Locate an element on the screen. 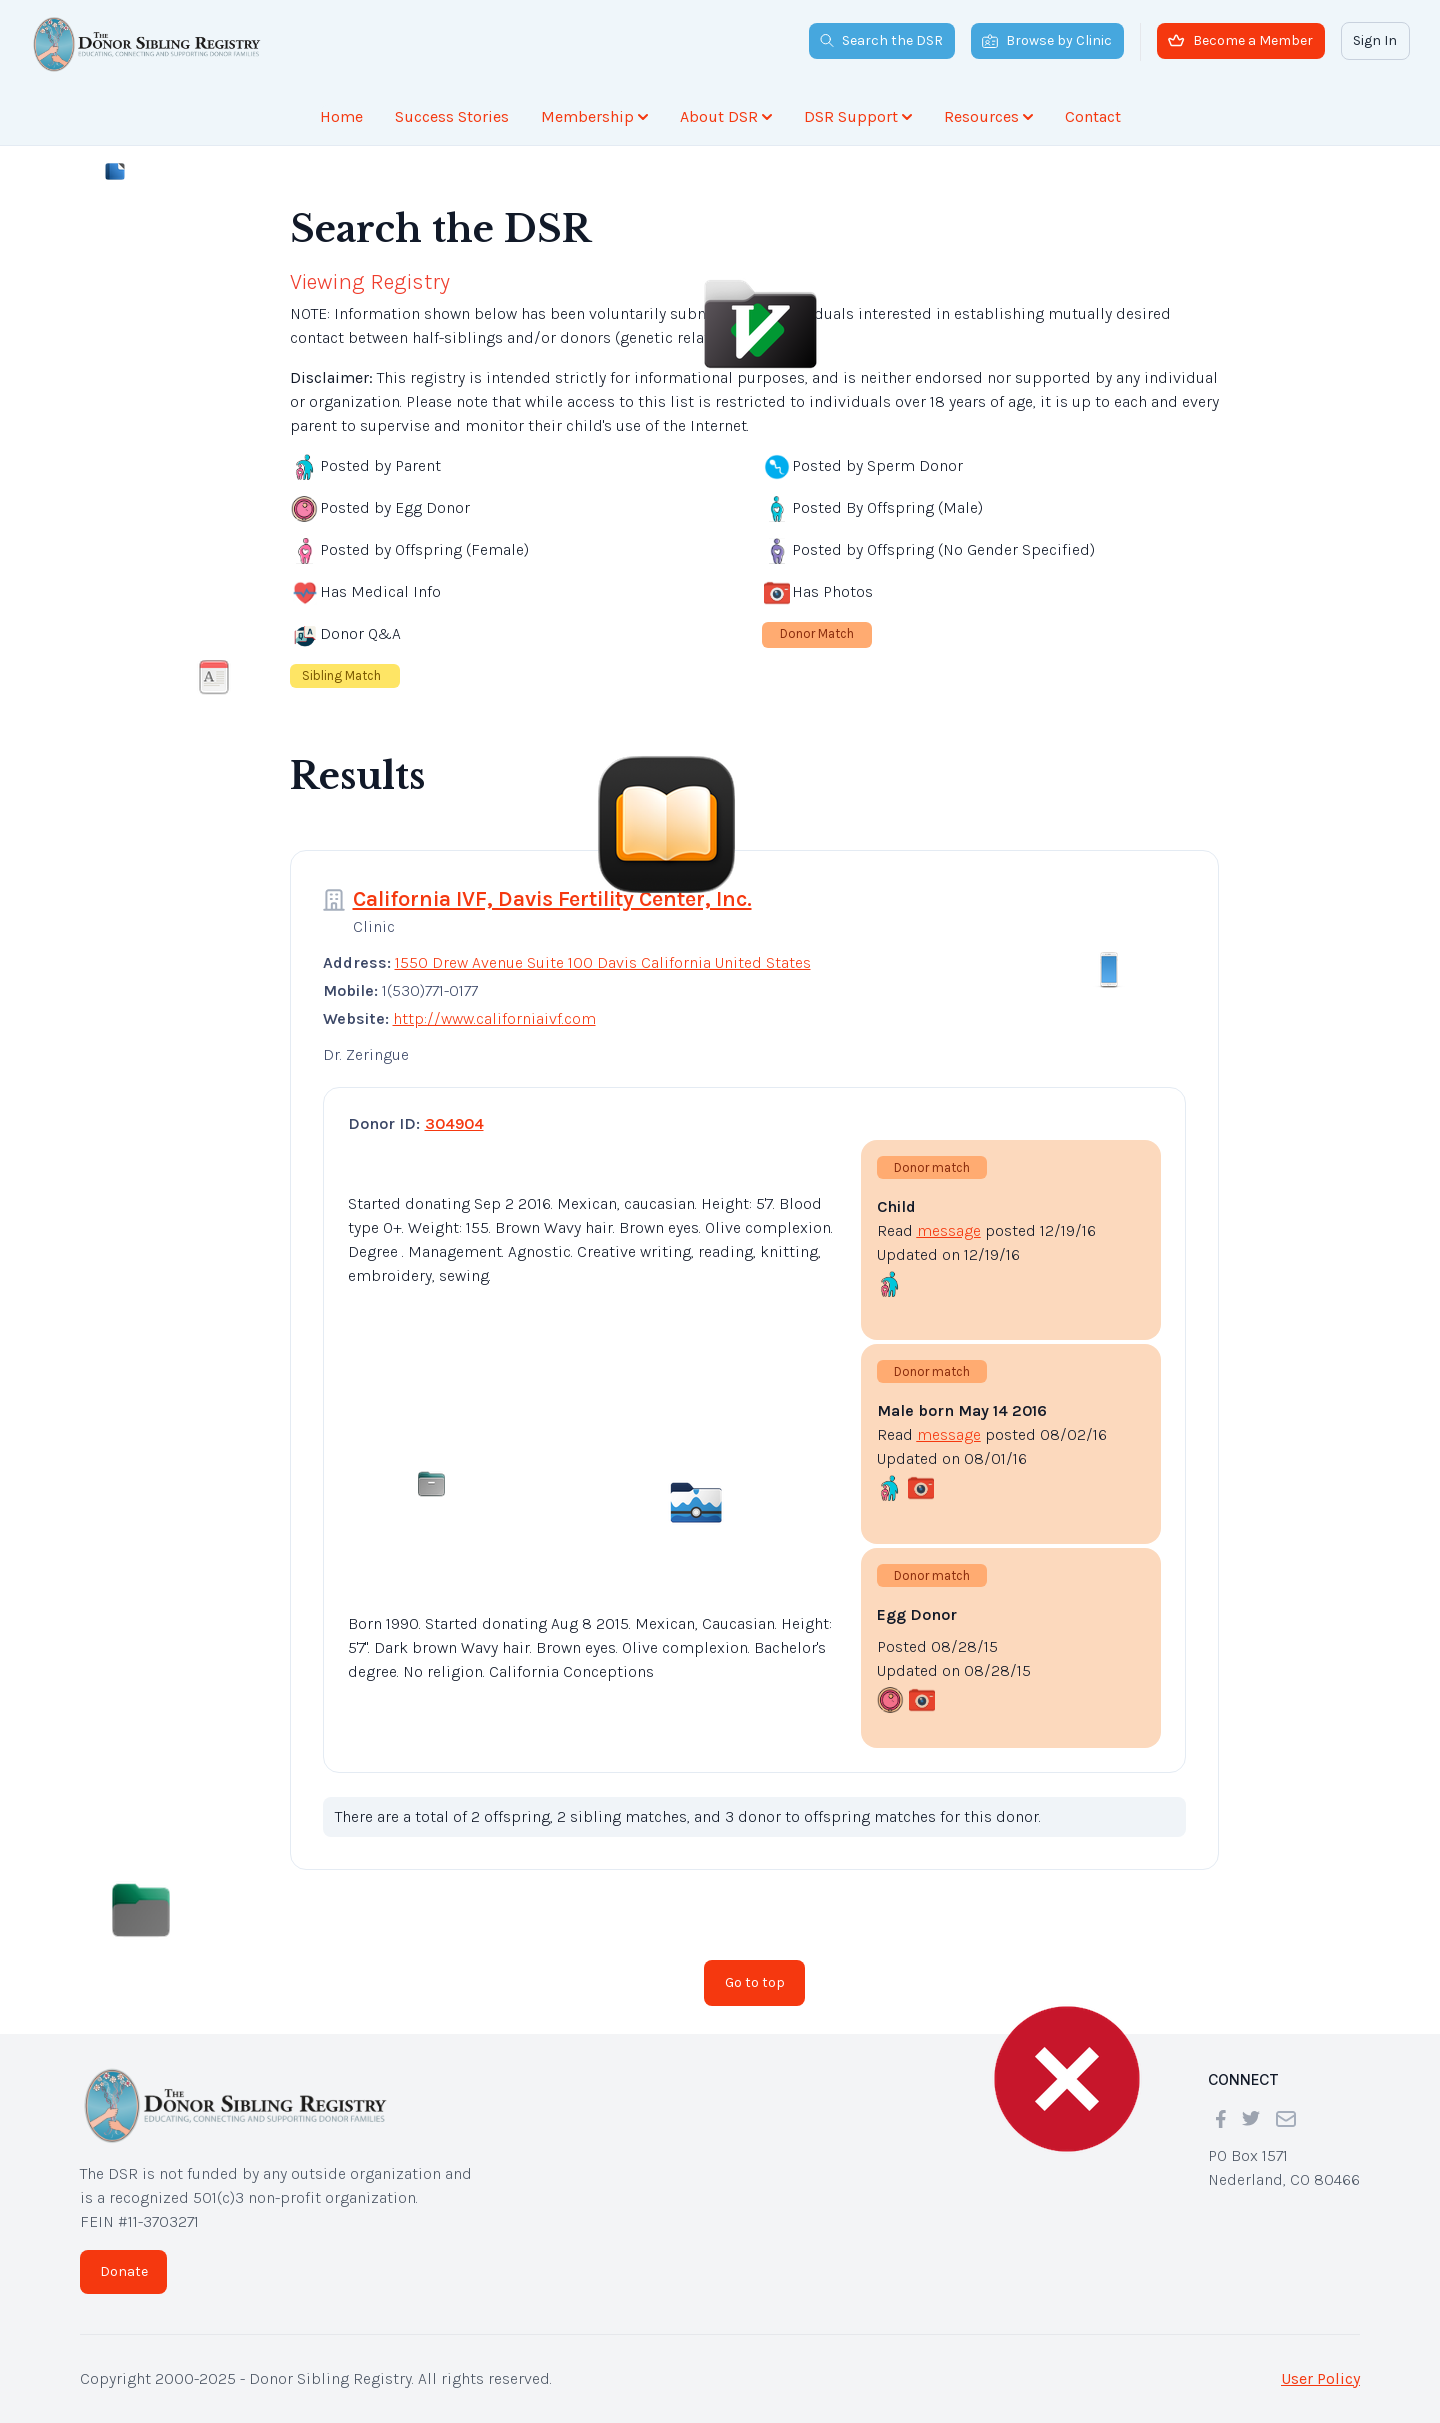 Image resolution: width=1440 pixels, height=2423 pixels. represents a connected iPhone device is located at coordinates (1109, 970).